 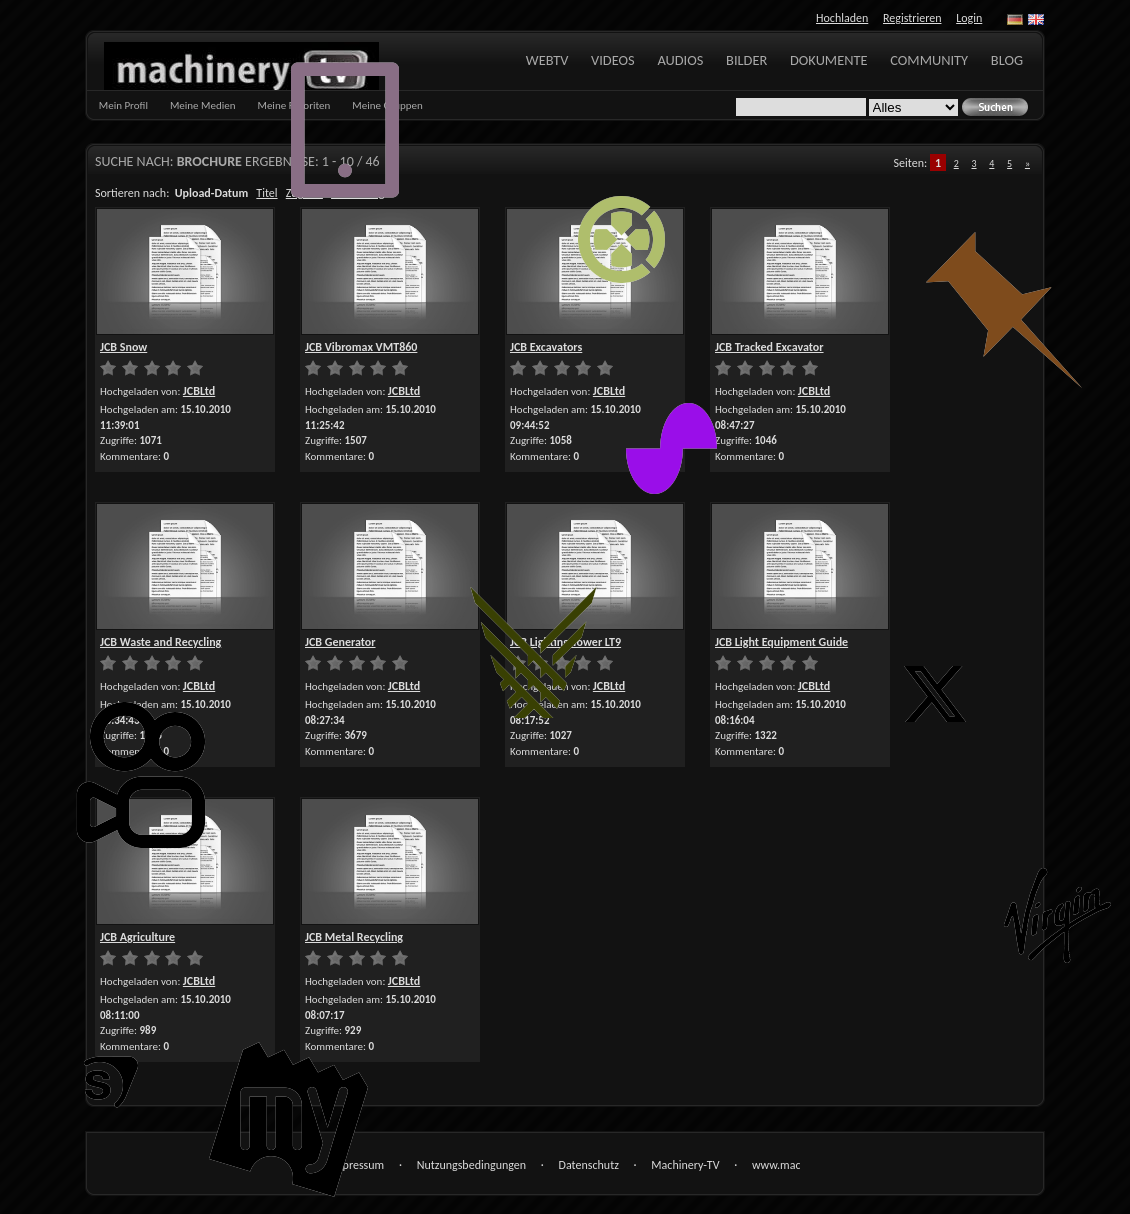 I want to click on virgin group company logo, so click(x=1057, y=915).